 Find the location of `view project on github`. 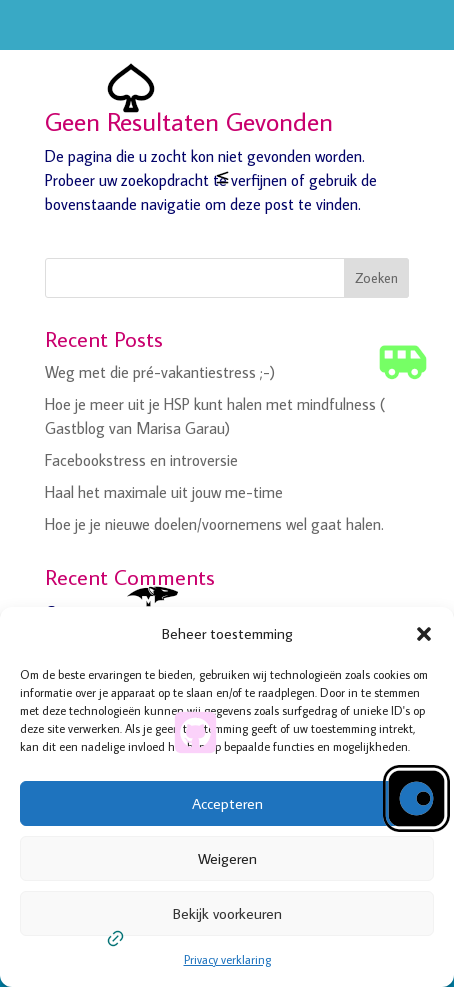

view project on github is located at coordinates (195, 732).